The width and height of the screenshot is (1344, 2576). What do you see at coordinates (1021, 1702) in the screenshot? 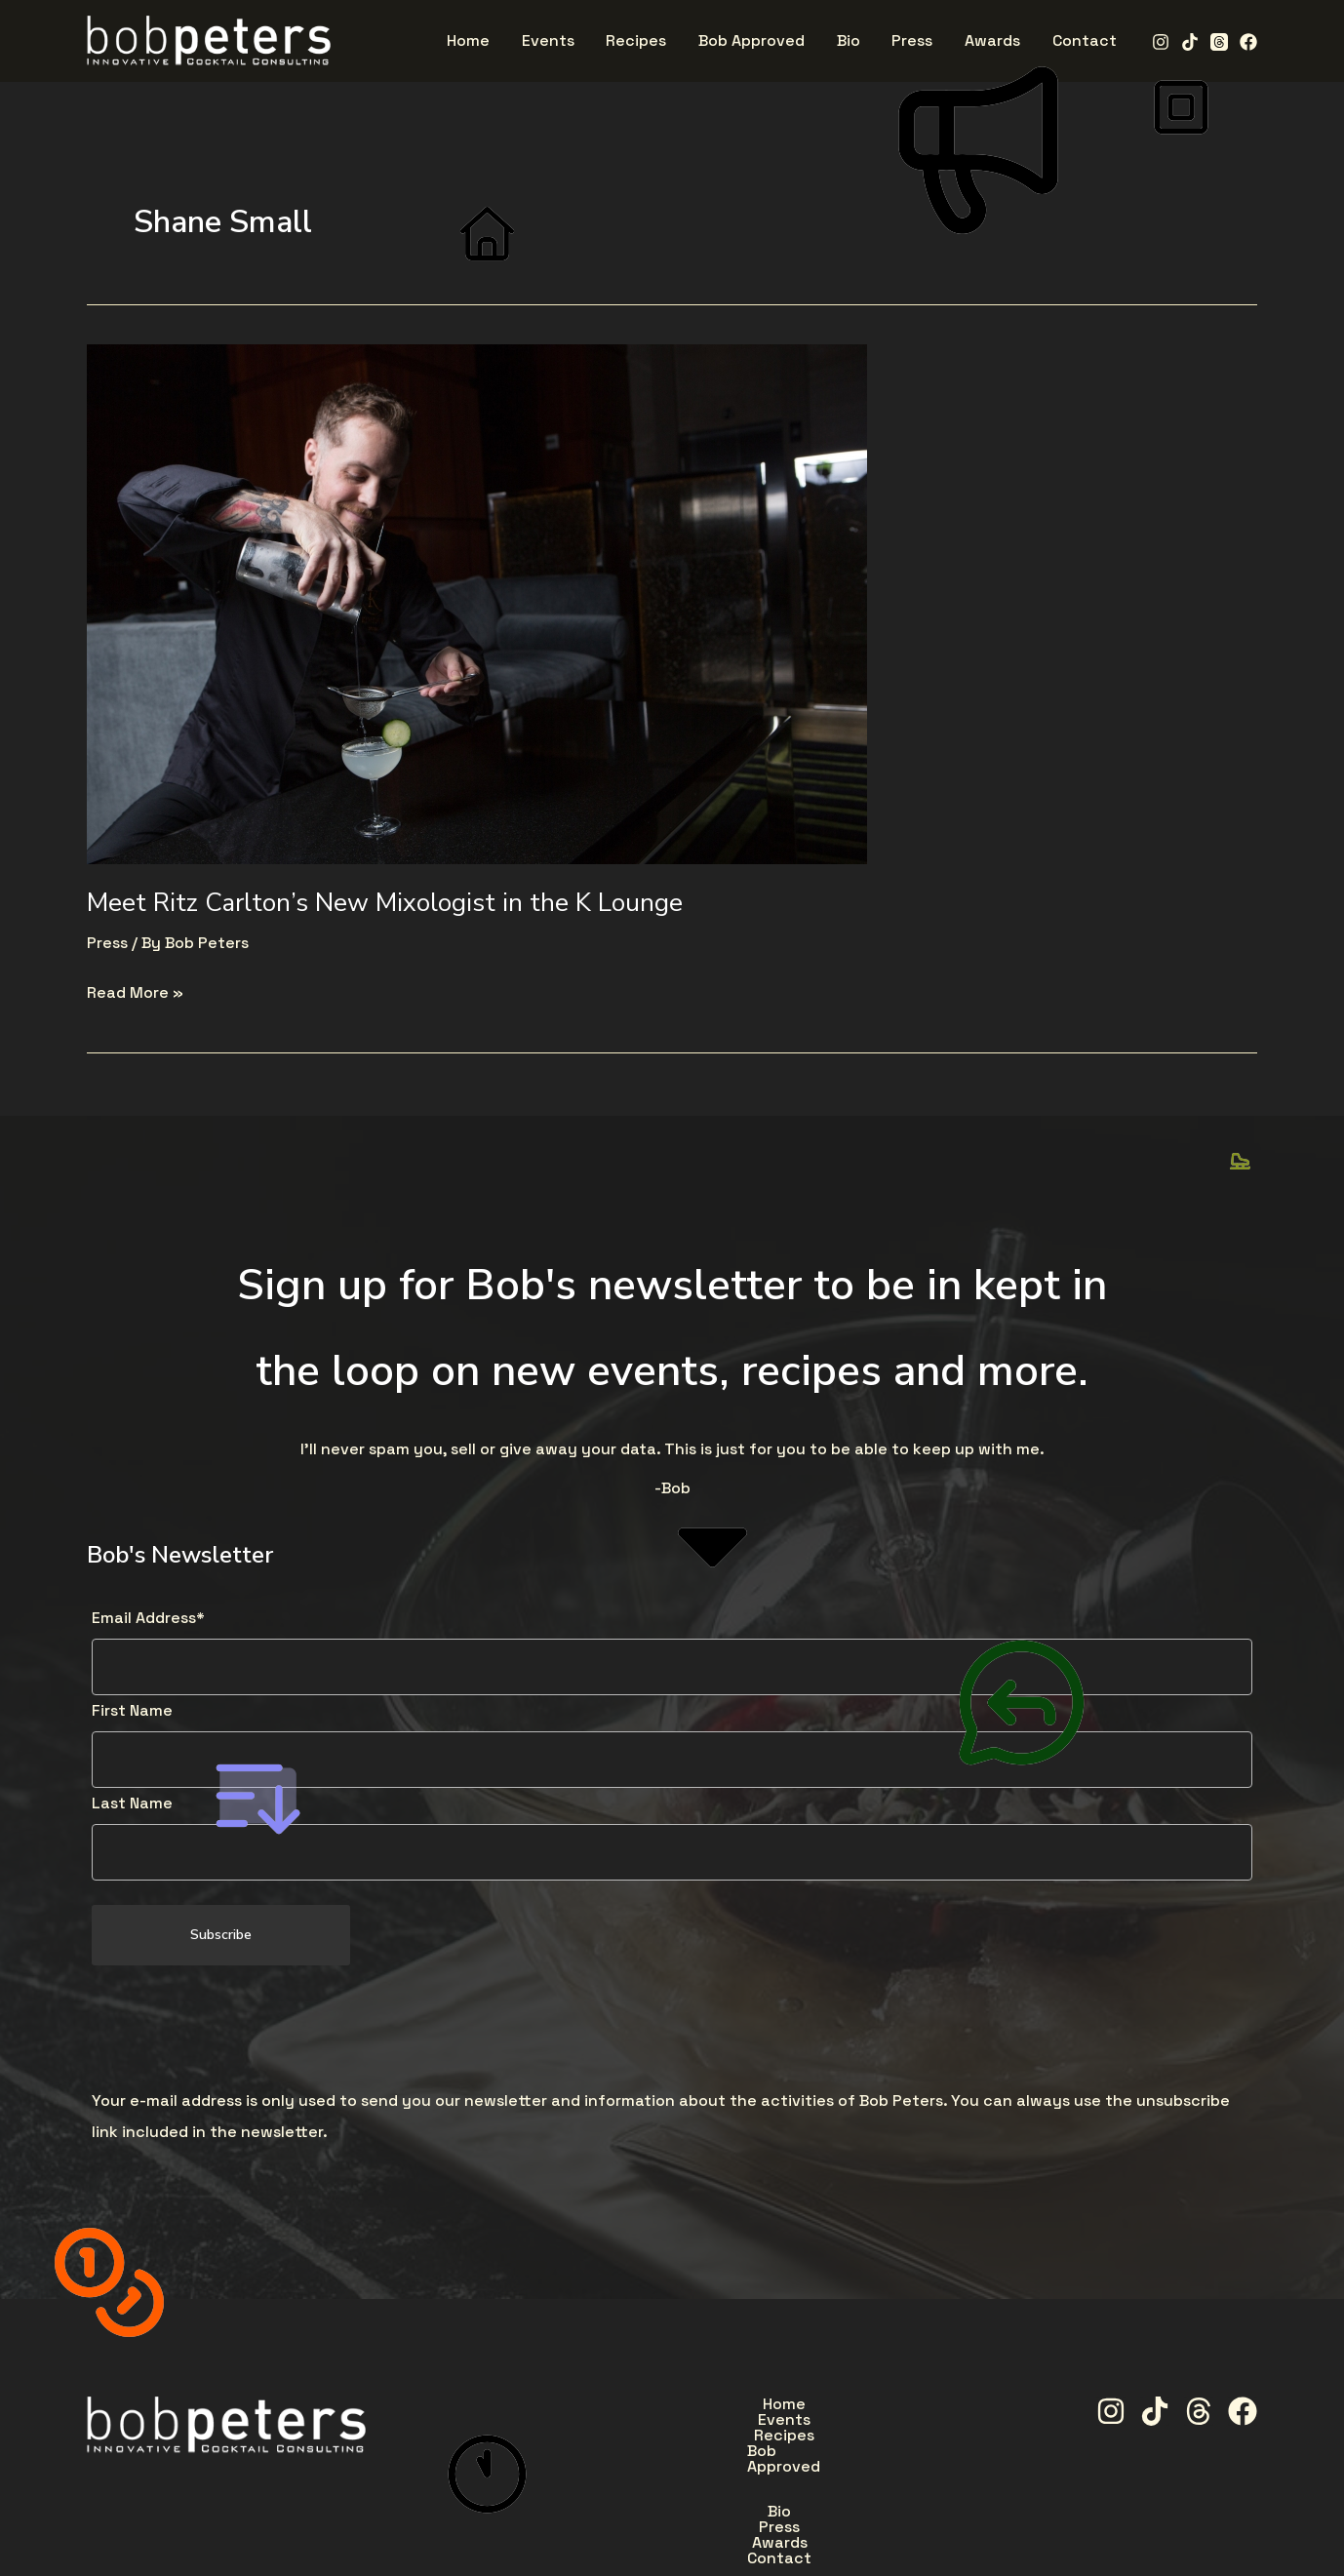
I see `reply to a message` at bounding box center [1021, 1702].